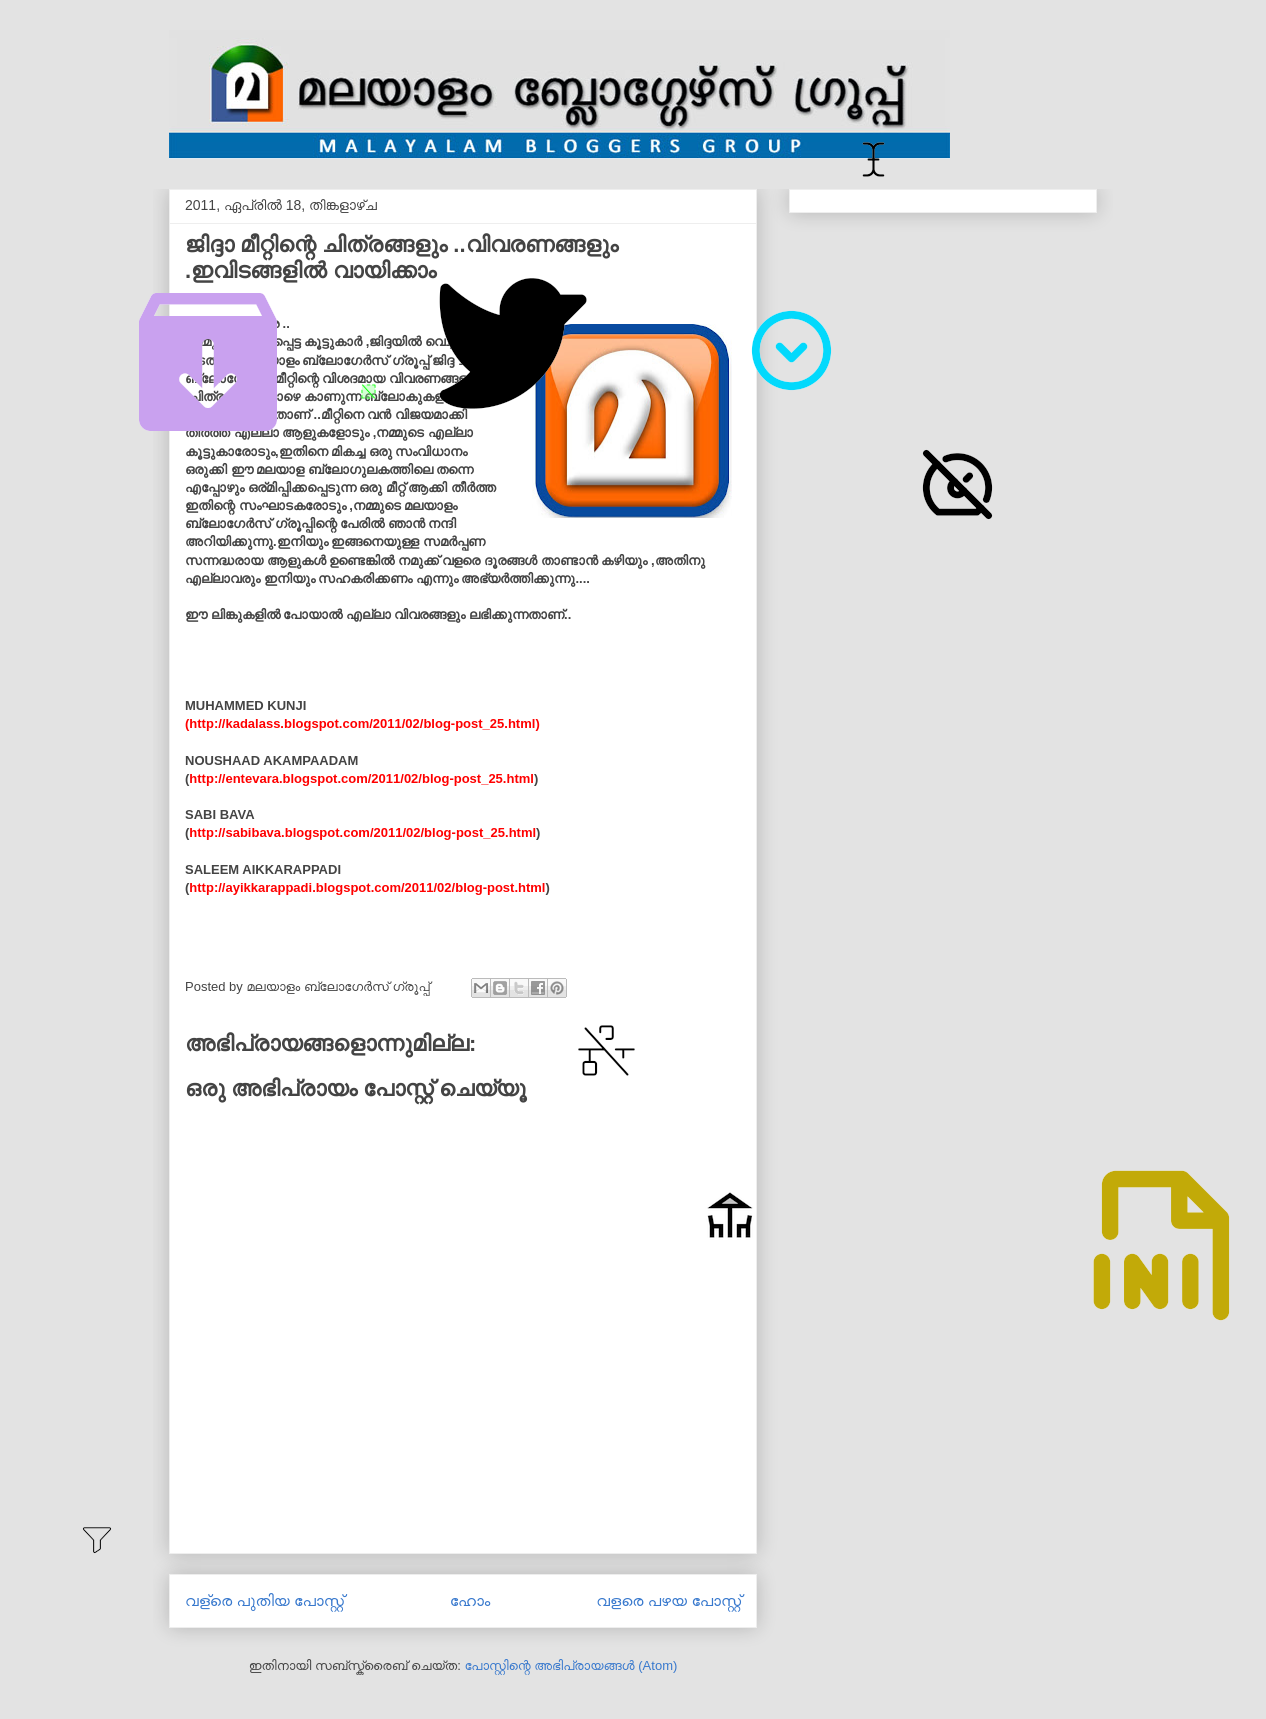 Image resolution: width=1266 pixels, height=1719 pixels. I want to click on network connection unavailable or disabled, so click(606, 1051).